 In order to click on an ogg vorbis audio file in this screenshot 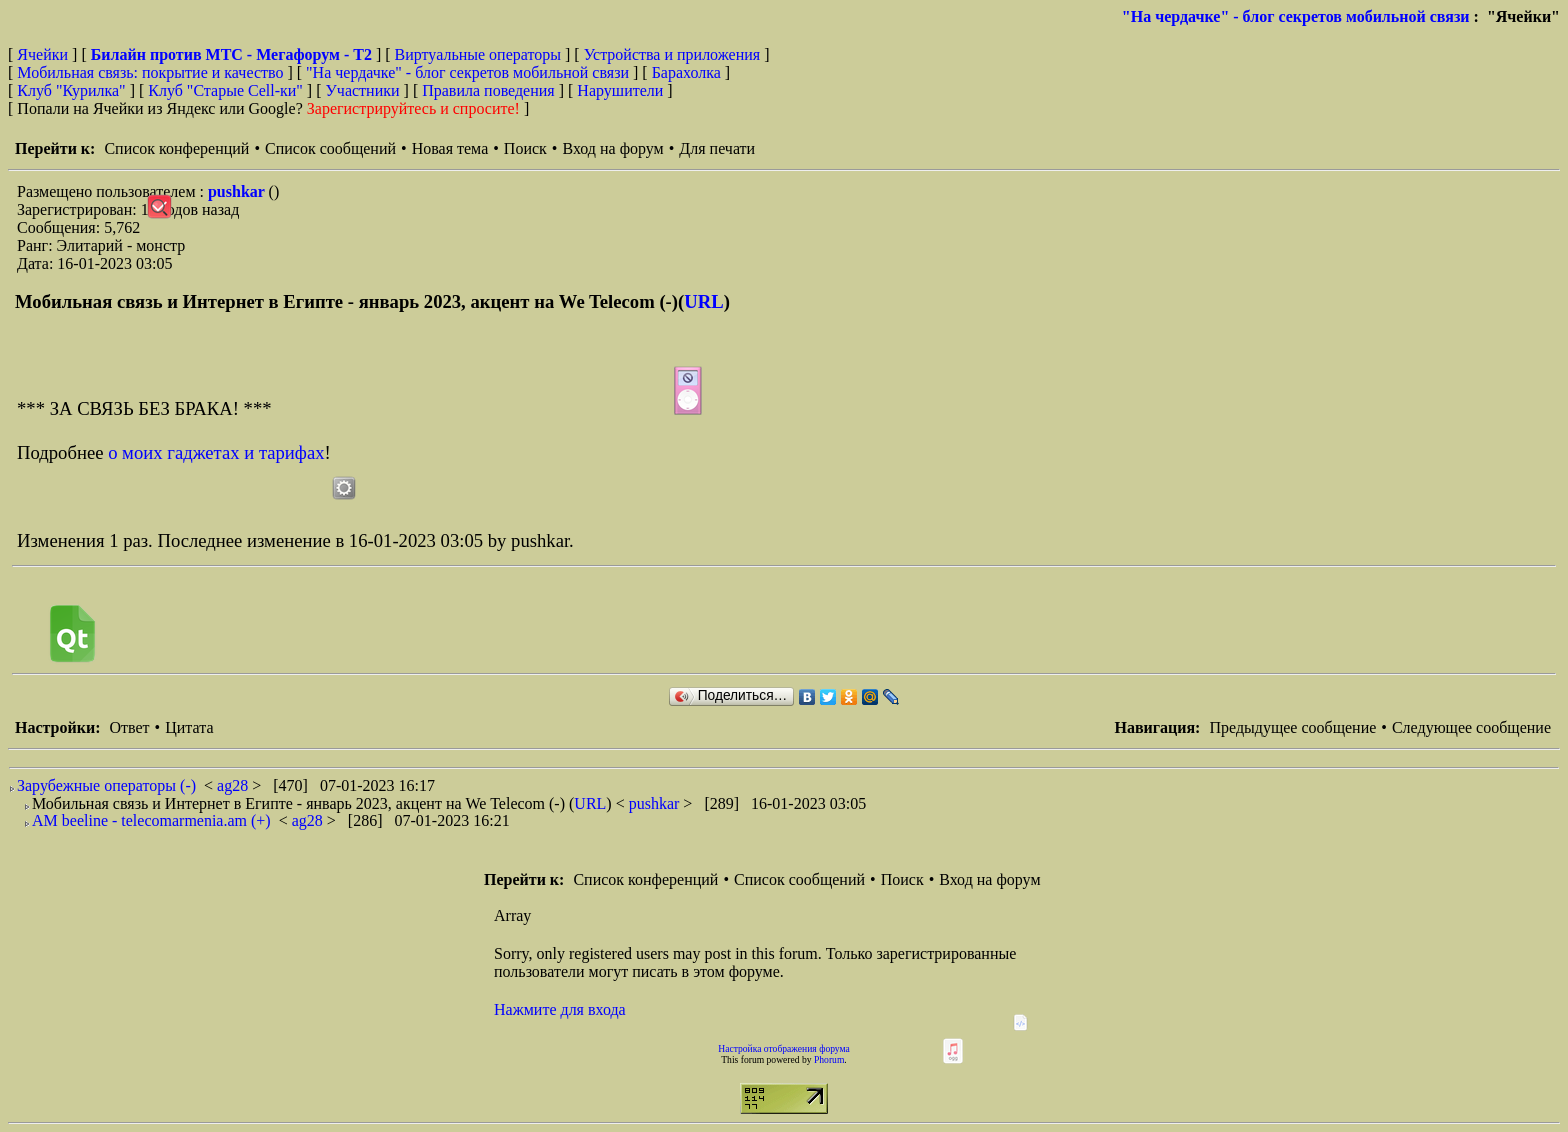, I will do `click(953, 1051)`.